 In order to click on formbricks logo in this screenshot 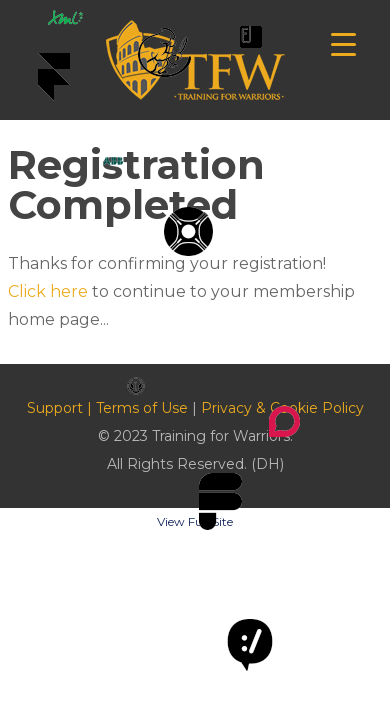, I will do `click(220, 501)`.